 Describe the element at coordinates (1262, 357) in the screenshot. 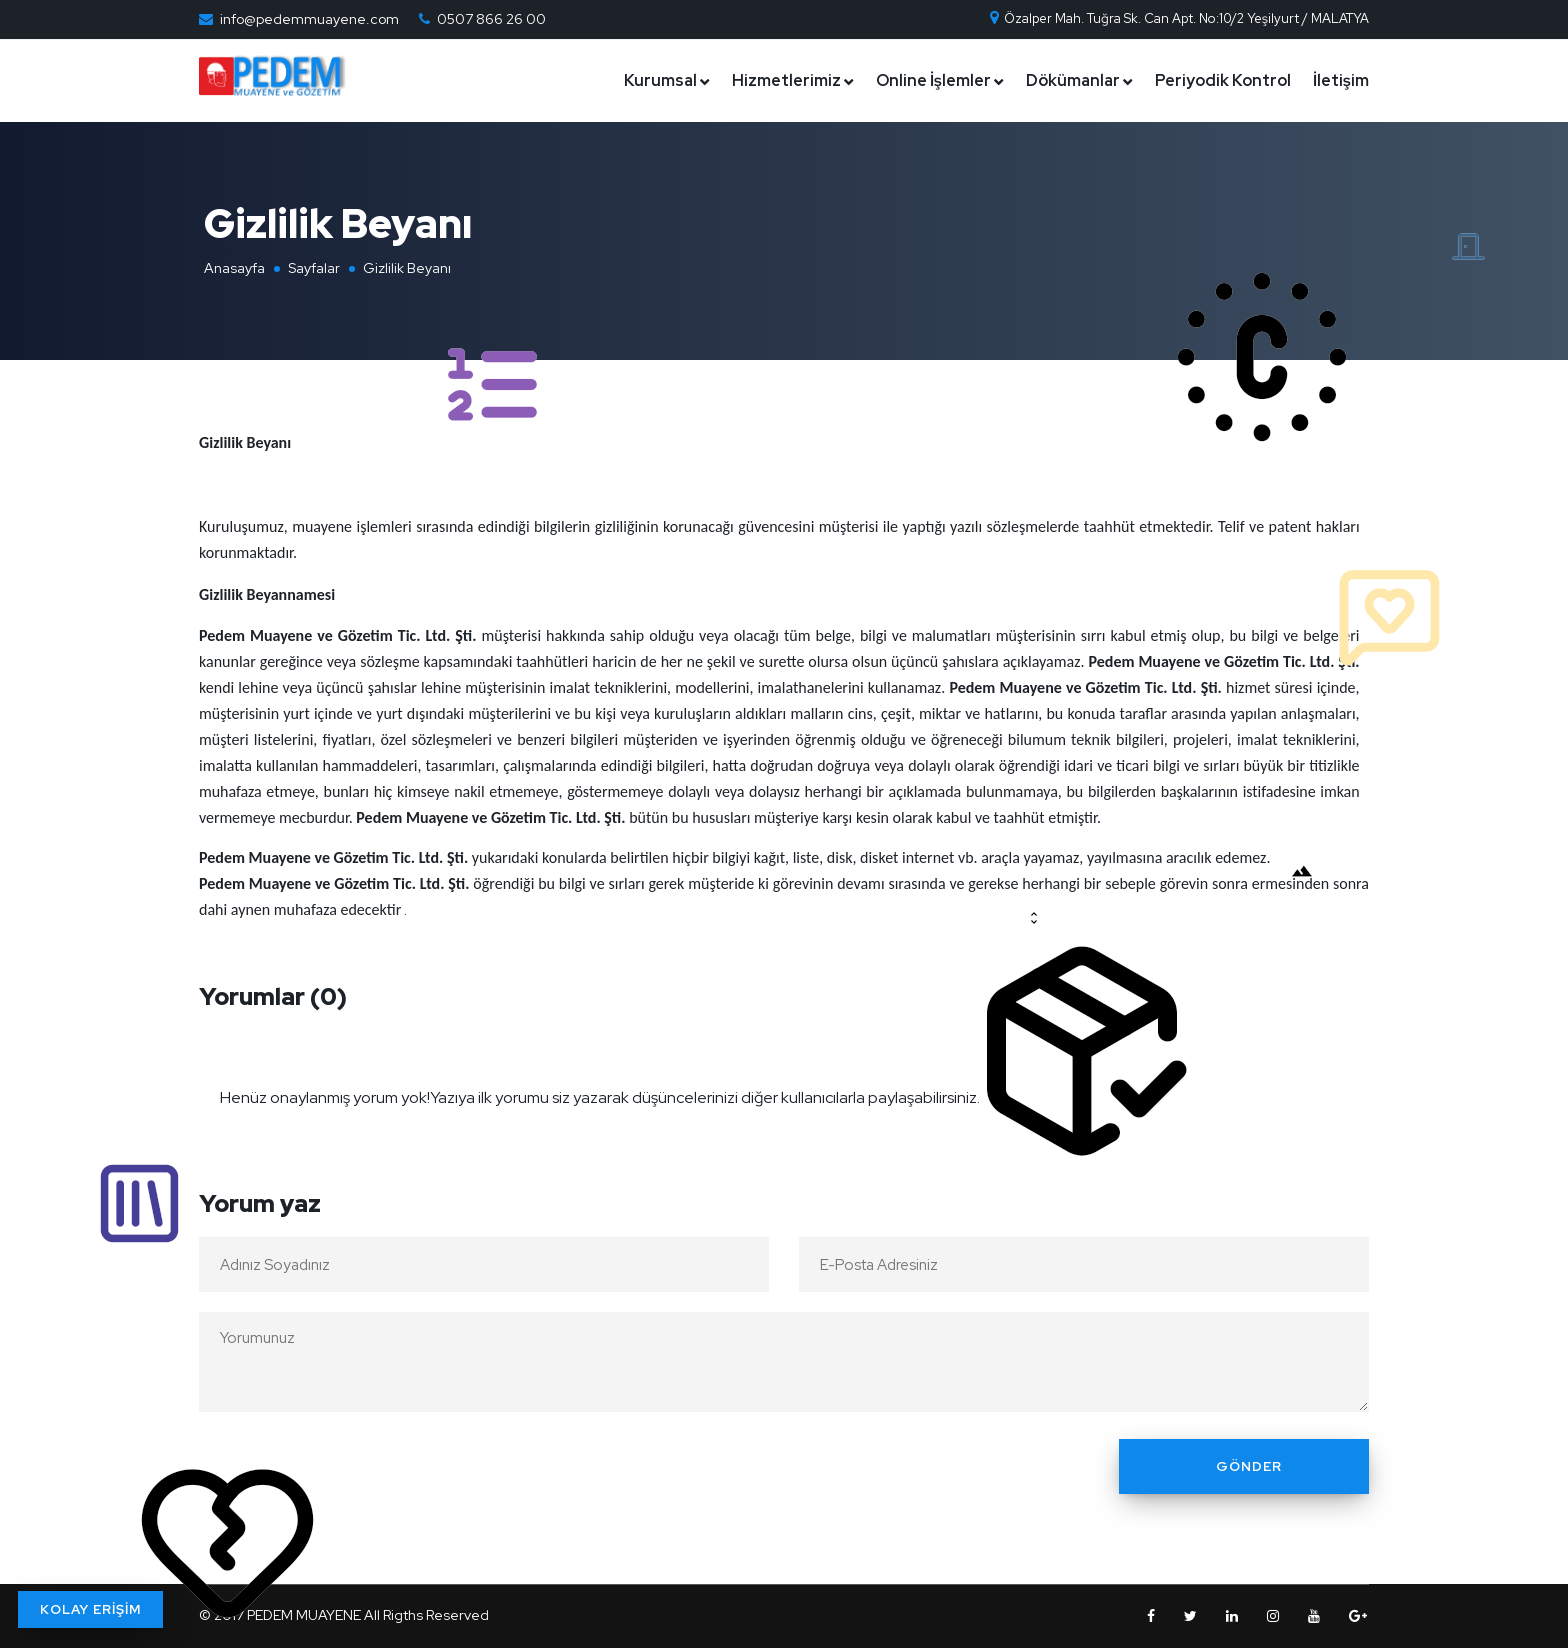

I see `indicates copyright or creative commons status` at that location.